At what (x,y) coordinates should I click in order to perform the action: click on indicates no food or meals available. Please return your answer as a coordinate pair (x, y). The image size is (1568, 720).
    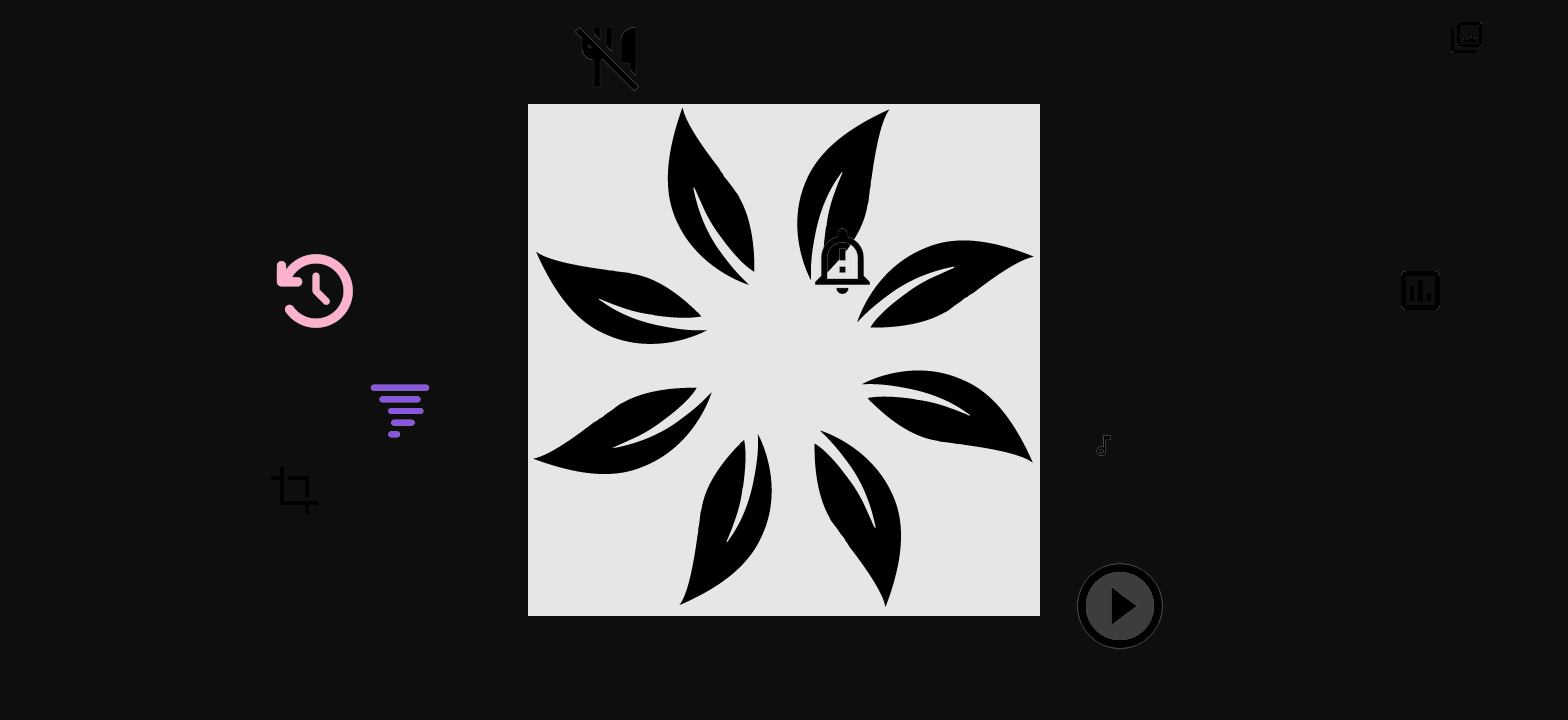
    Looking at the image, I should click on (609, 57).